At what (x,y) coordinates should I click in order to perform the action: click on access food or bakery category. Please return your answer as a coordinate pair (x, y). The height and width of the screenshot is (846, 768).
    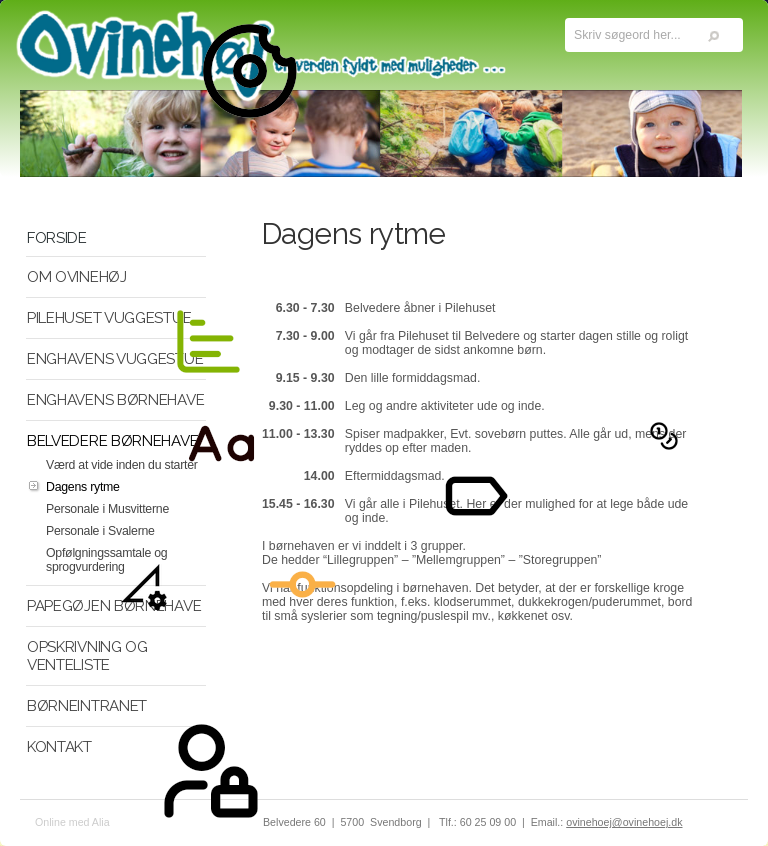
    Looking at the image, I should click on (250, 71).